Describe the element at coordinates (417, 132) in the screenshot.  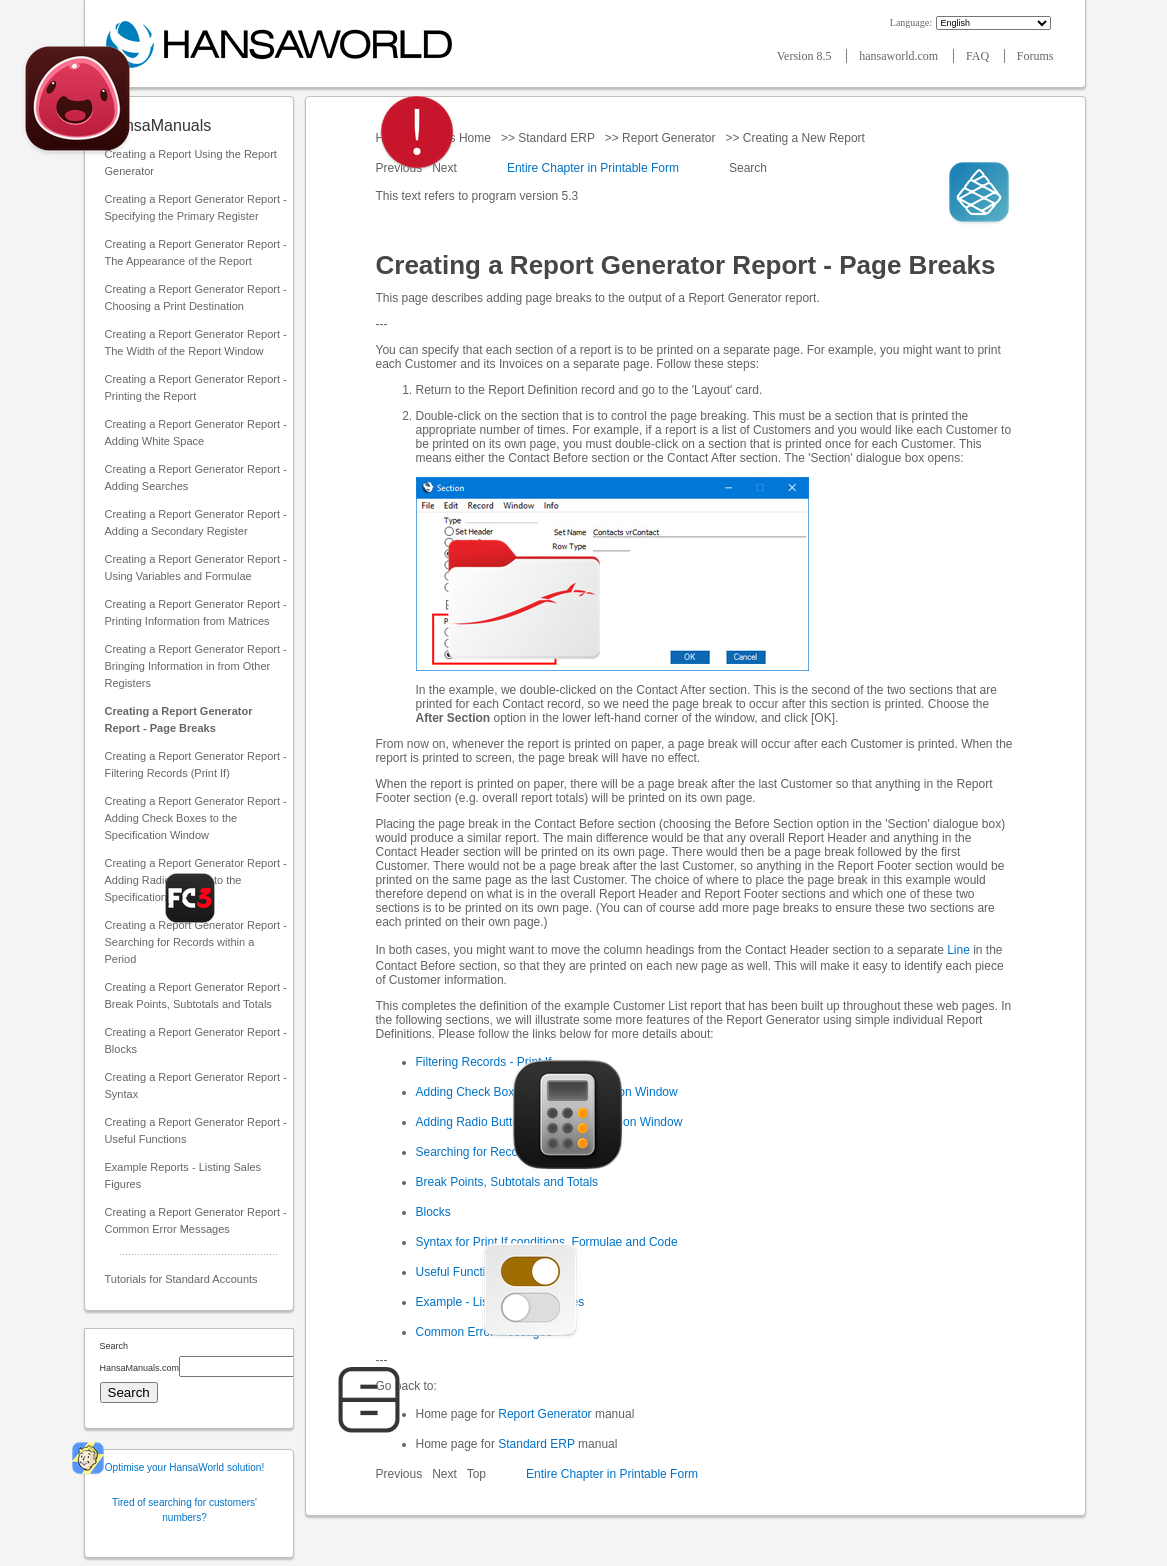
I see `indicates a critical warning or error state` at that location.